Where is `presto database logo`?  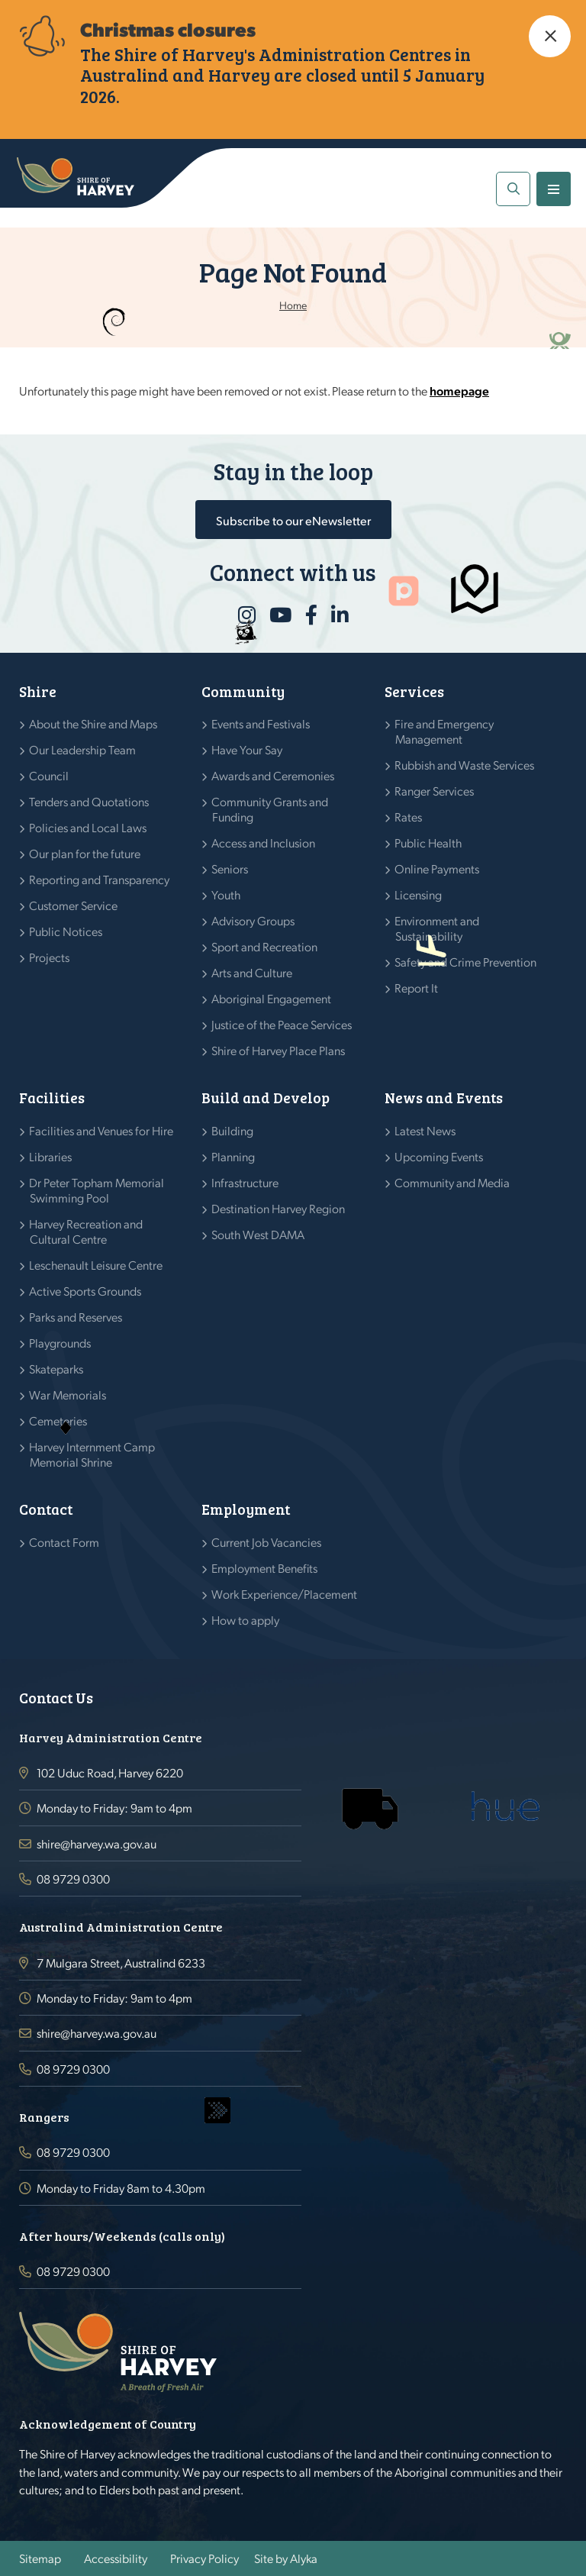
presto database logo is located at coordinates (217, 2110).